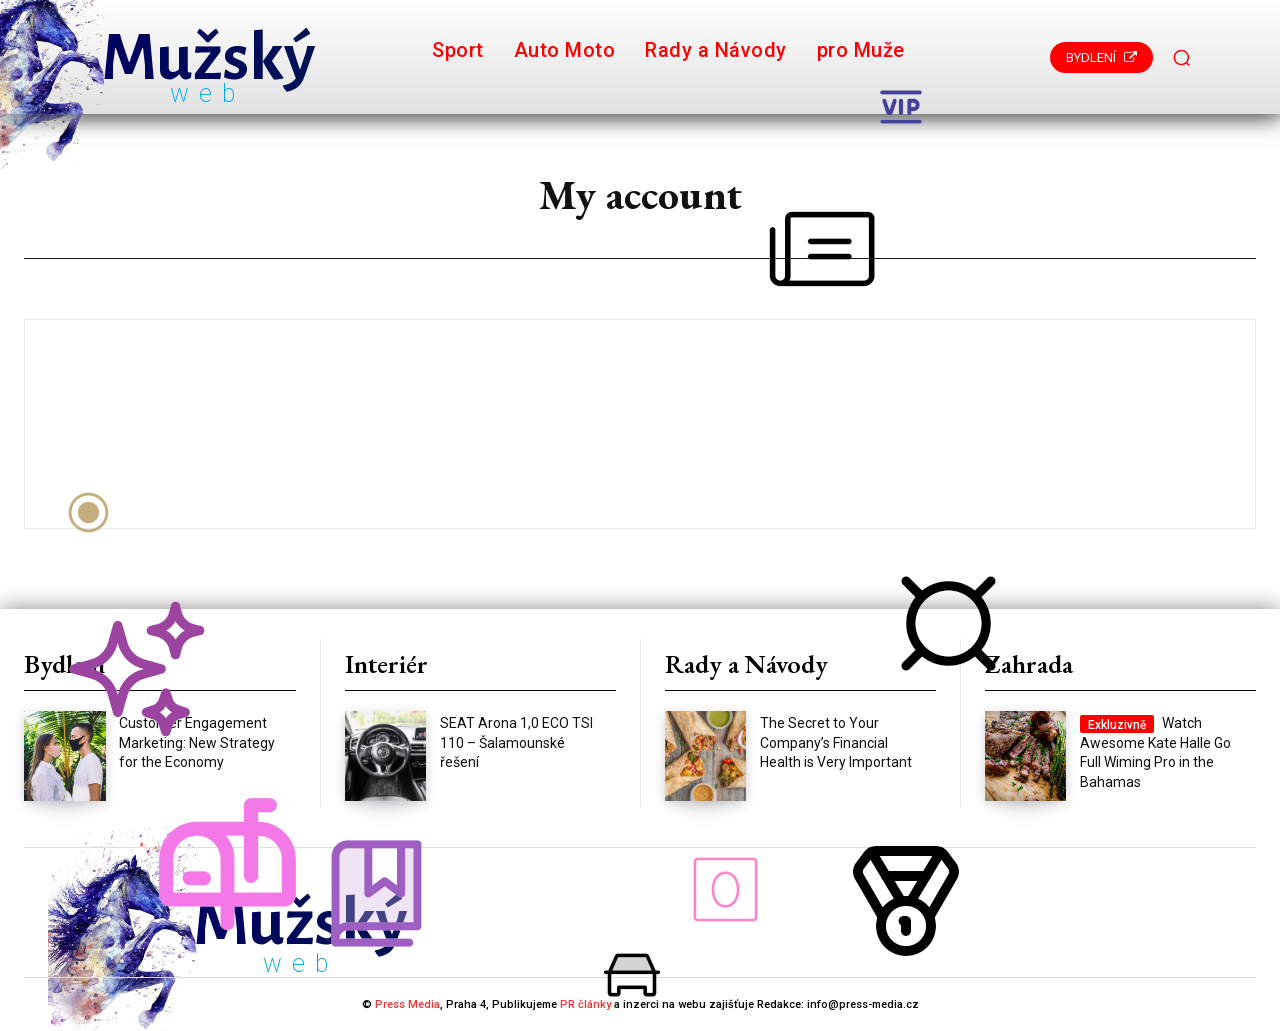 The width and height of the screenshot is (1280, 1031). I want to click on select or change currency type, so click(948, 623).